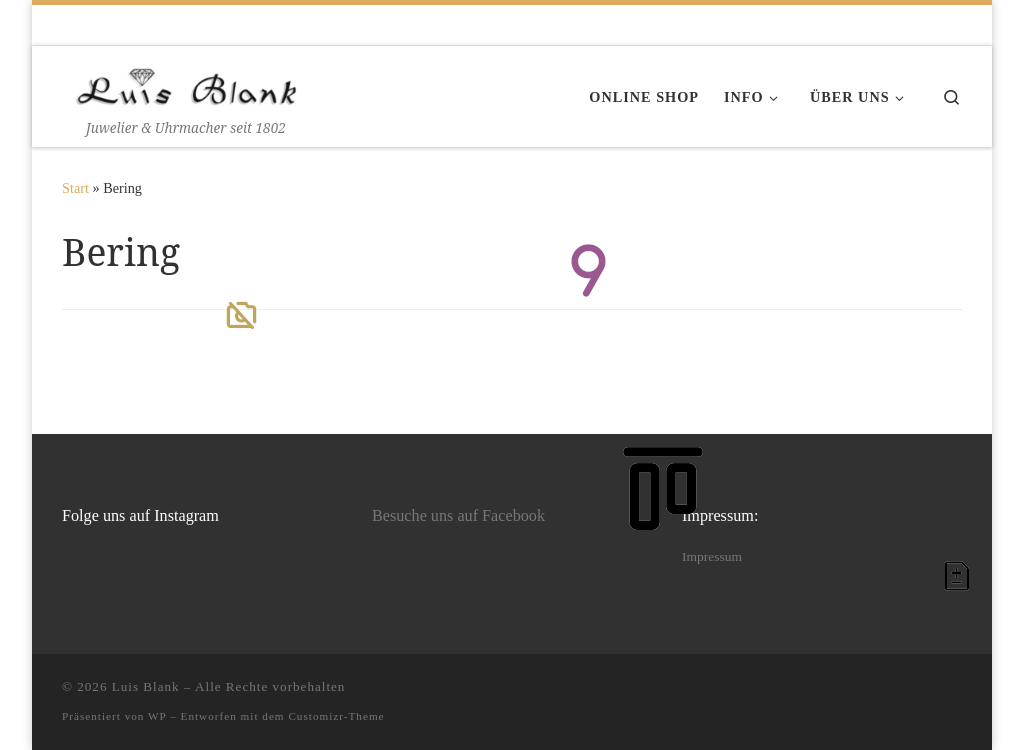 This screenshot has height=750, width=1024. I want to click on align selected elements to the top, so click(663, 487).